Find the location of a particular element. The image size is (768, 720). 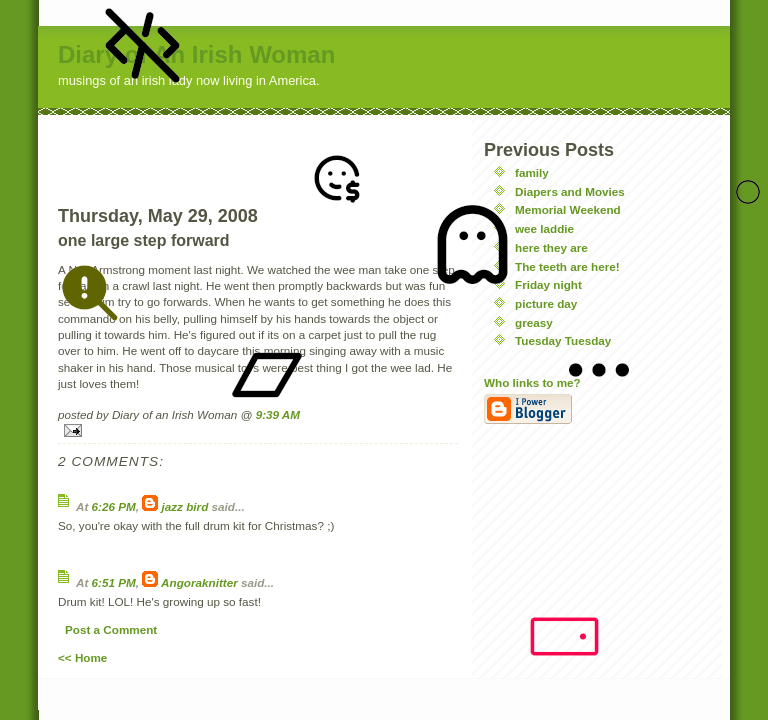

code view disabled or unavailable is located at coordinates (142, 45).